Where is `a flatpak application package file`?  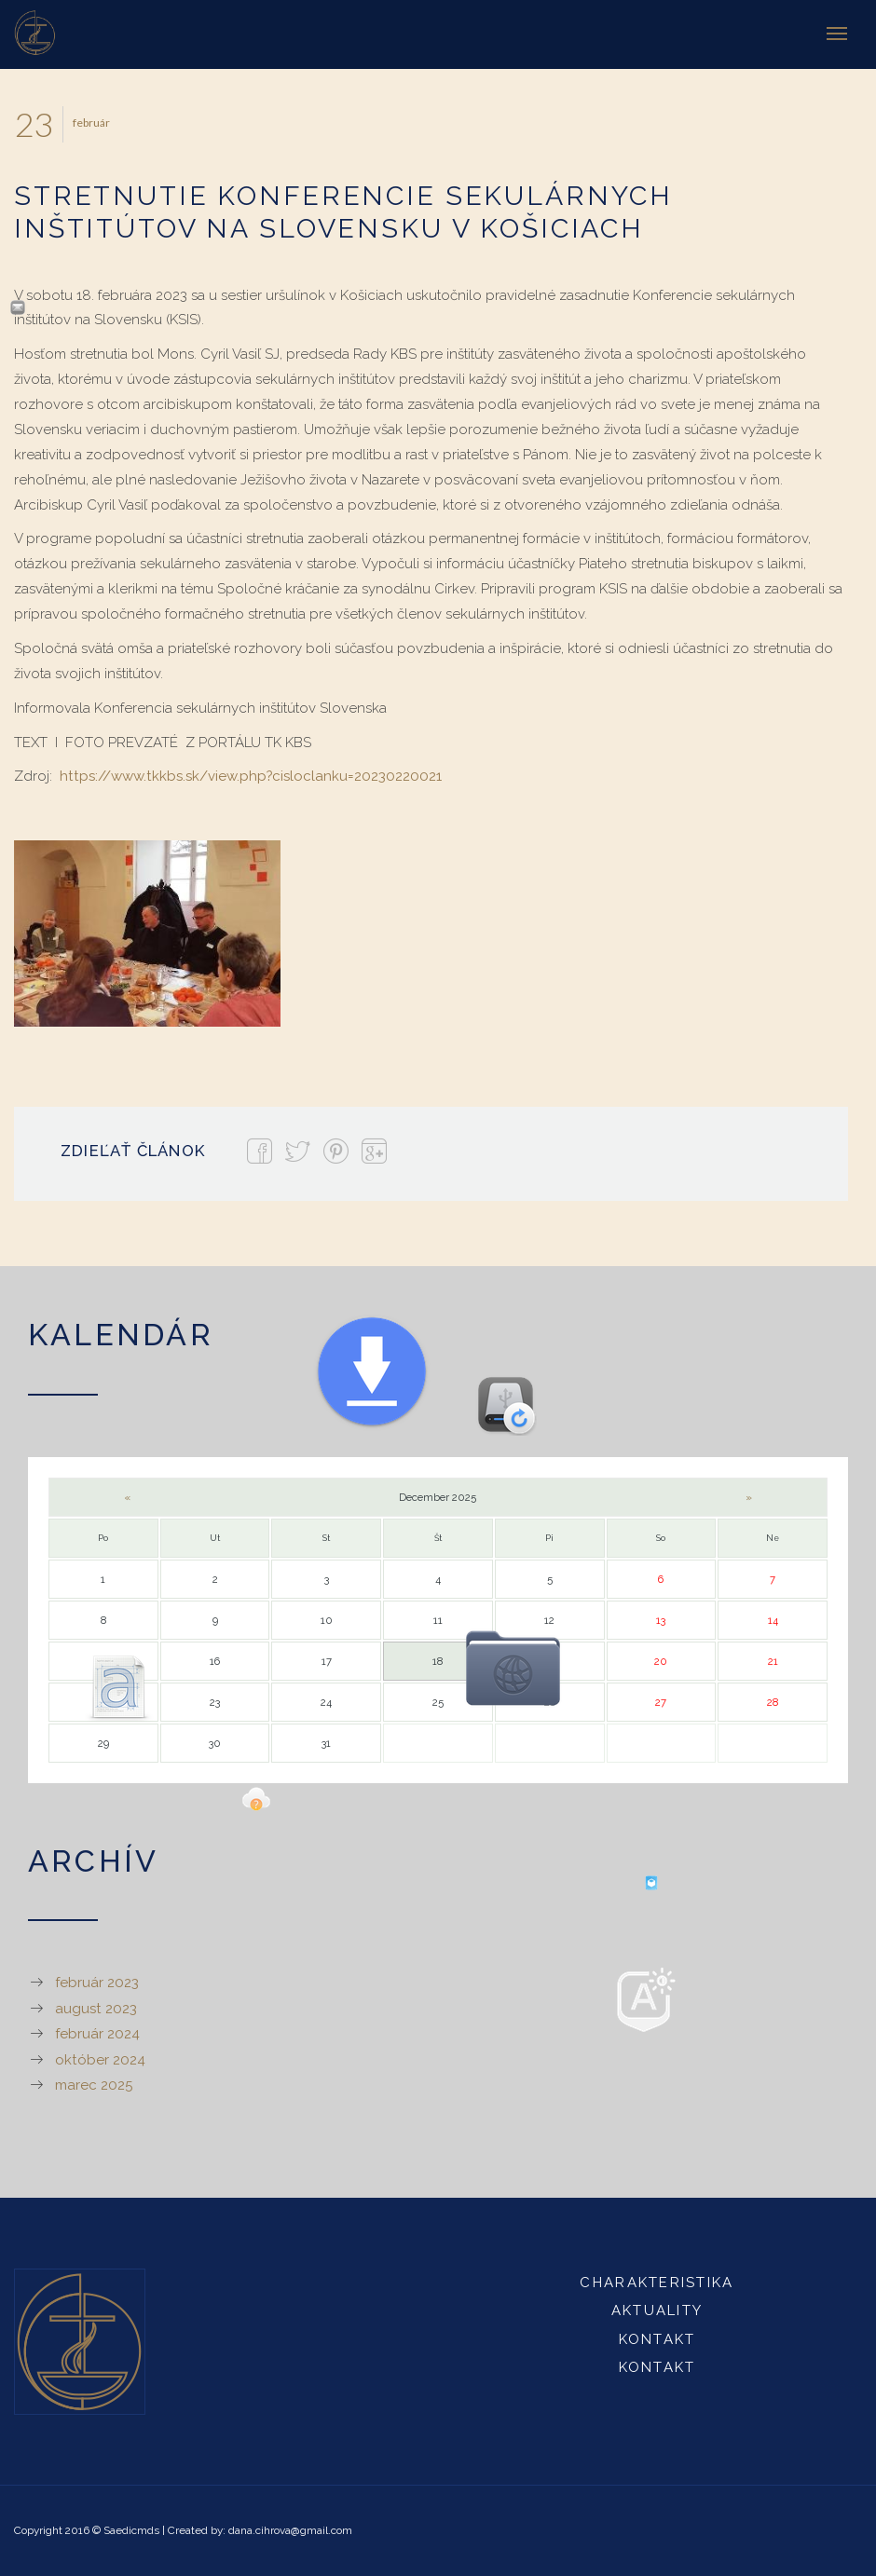 a flatpak application package file is located at coordinates (651, 1883).